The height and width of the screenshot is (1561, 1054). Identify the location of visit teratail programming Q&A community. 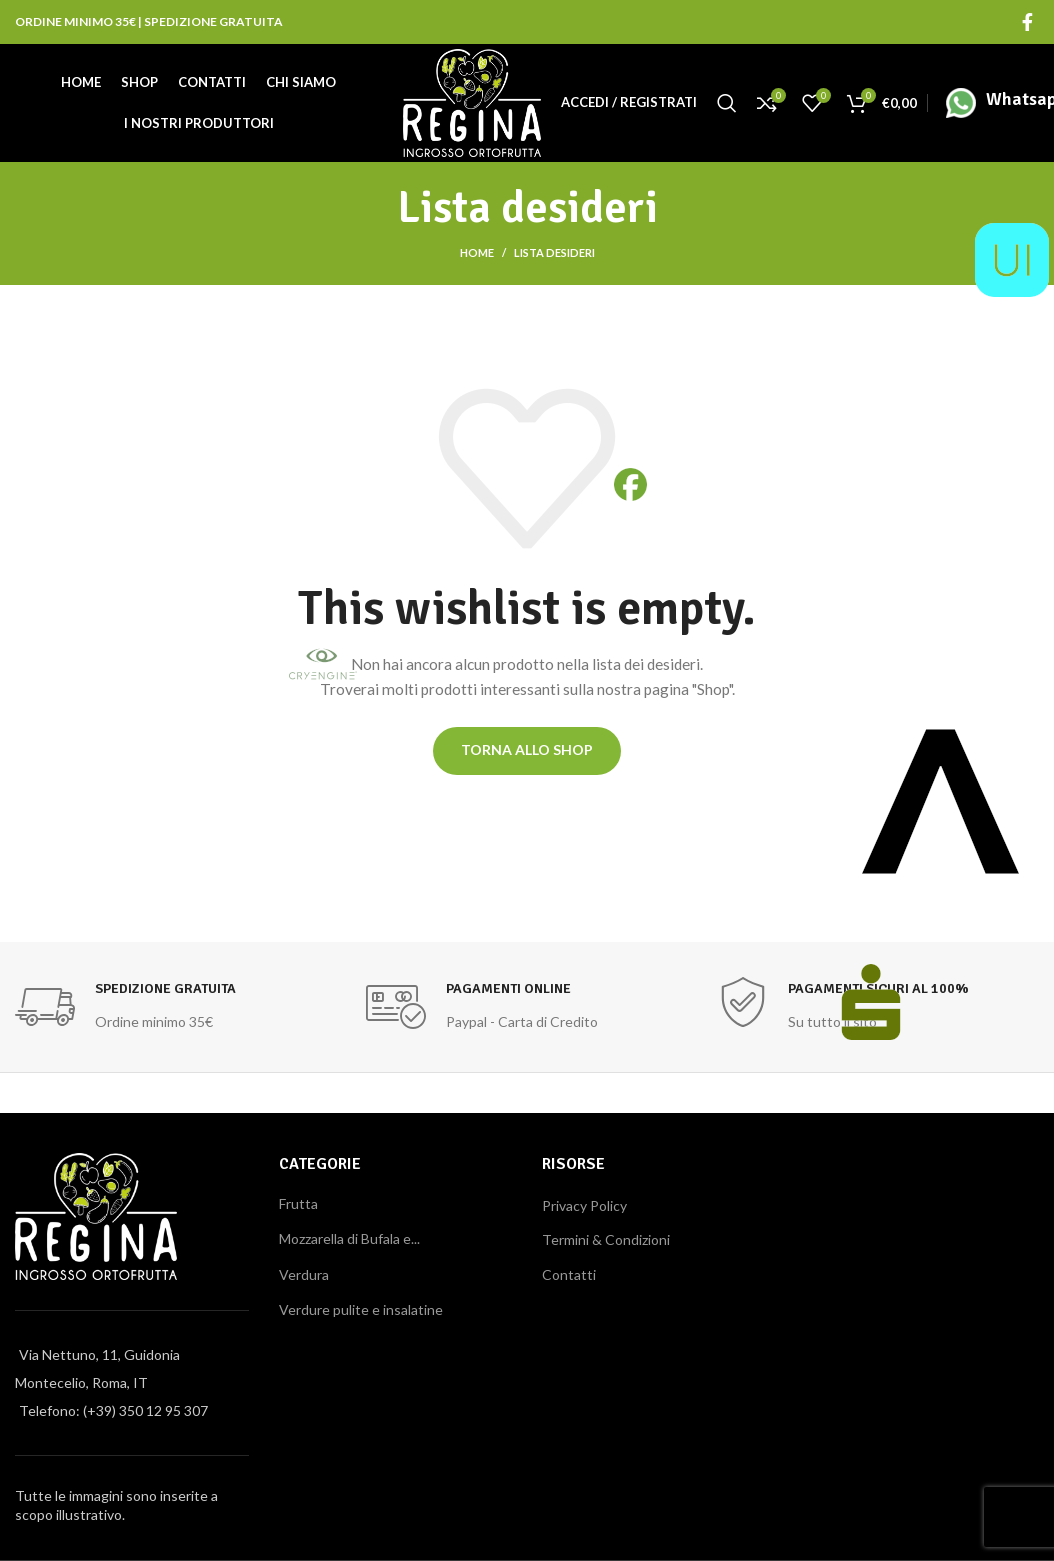
(940, 801).